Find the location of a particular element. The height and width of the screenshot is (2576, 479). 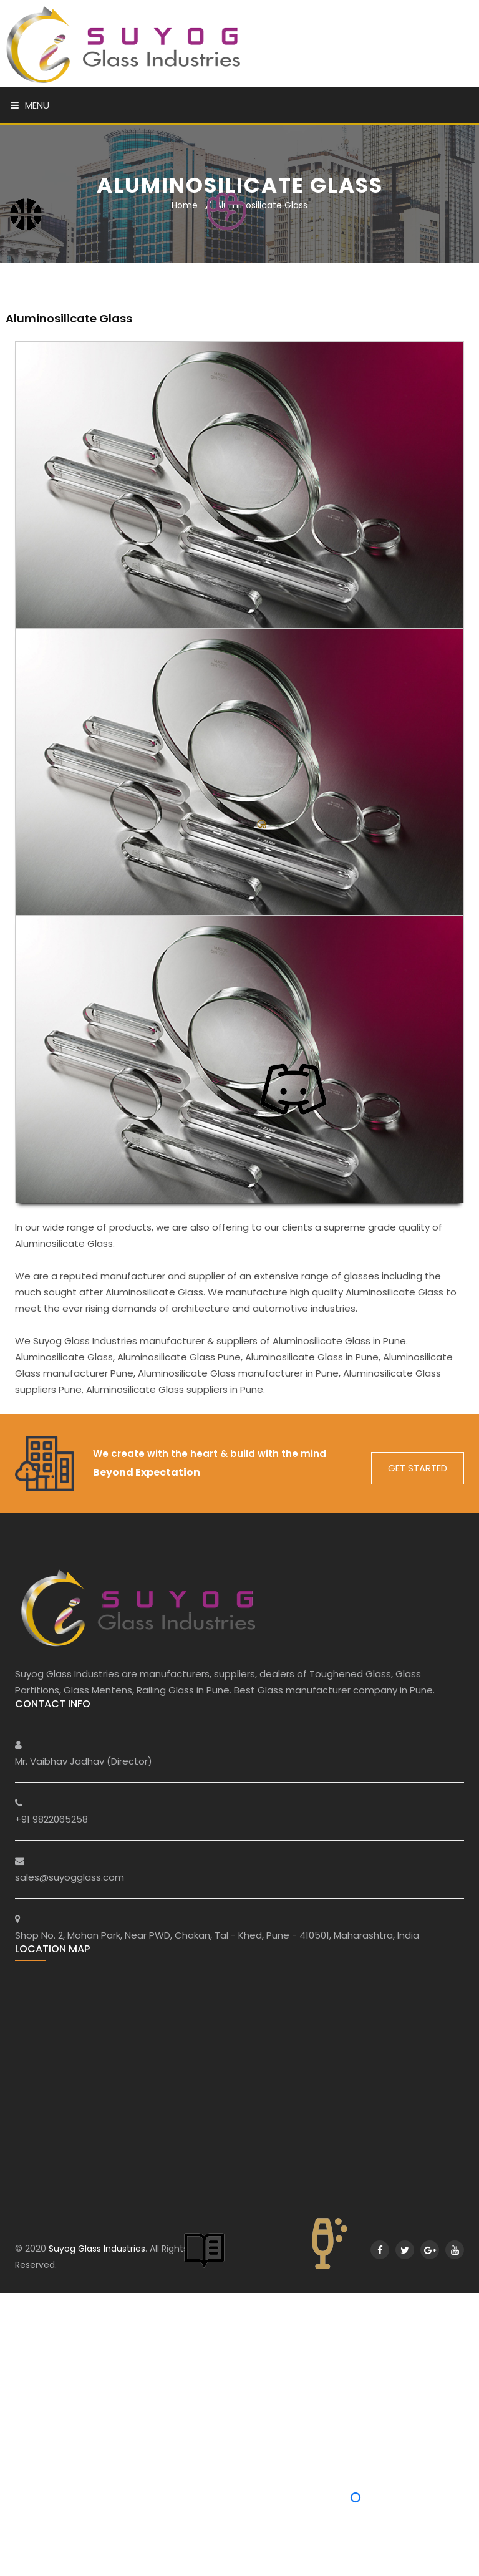

indicates an unselected or inactive radio button option is located at coordinates (356, 2497).